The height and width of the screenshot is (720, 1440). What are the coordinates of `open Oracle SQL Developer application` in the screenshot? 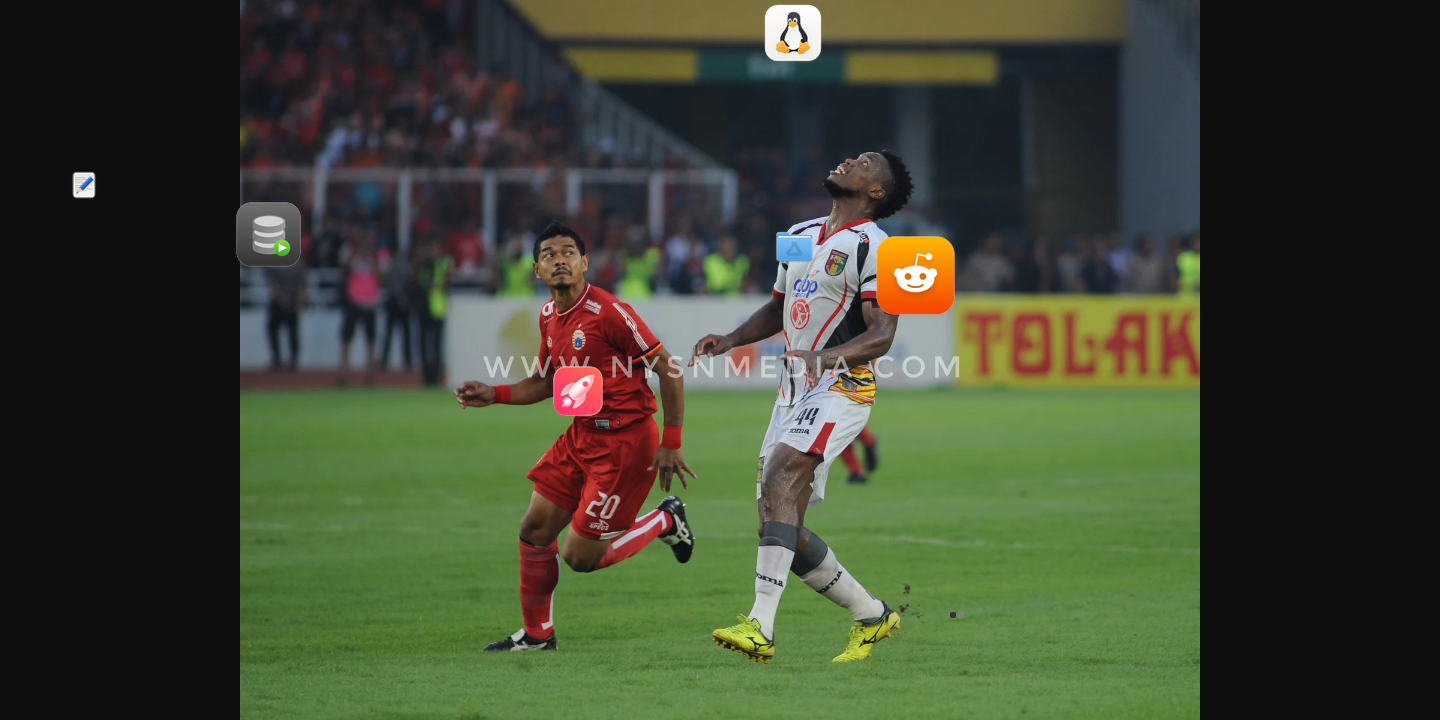 It's located at (268, 234).